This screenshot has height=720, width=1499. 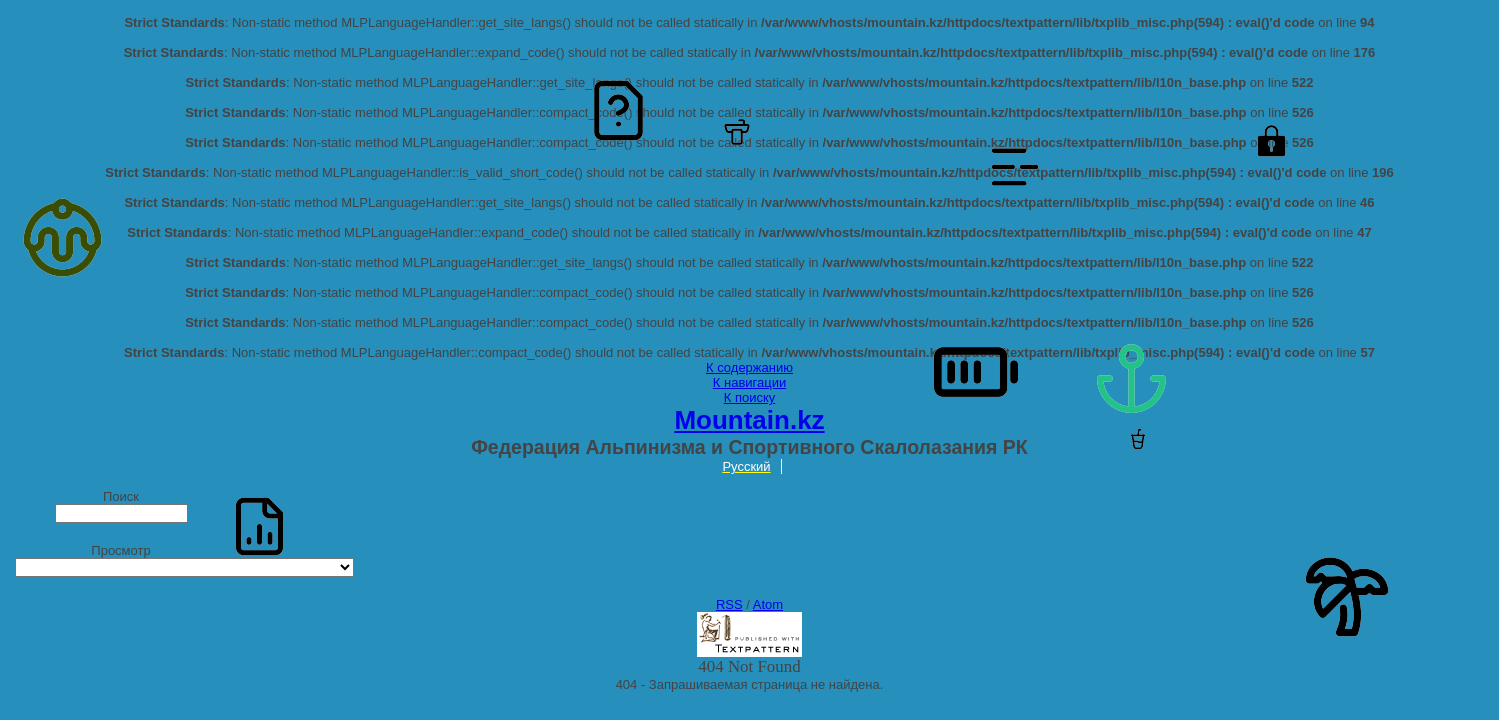 I want to click on access secure or encrypted content, so click(x=1271, y=142).